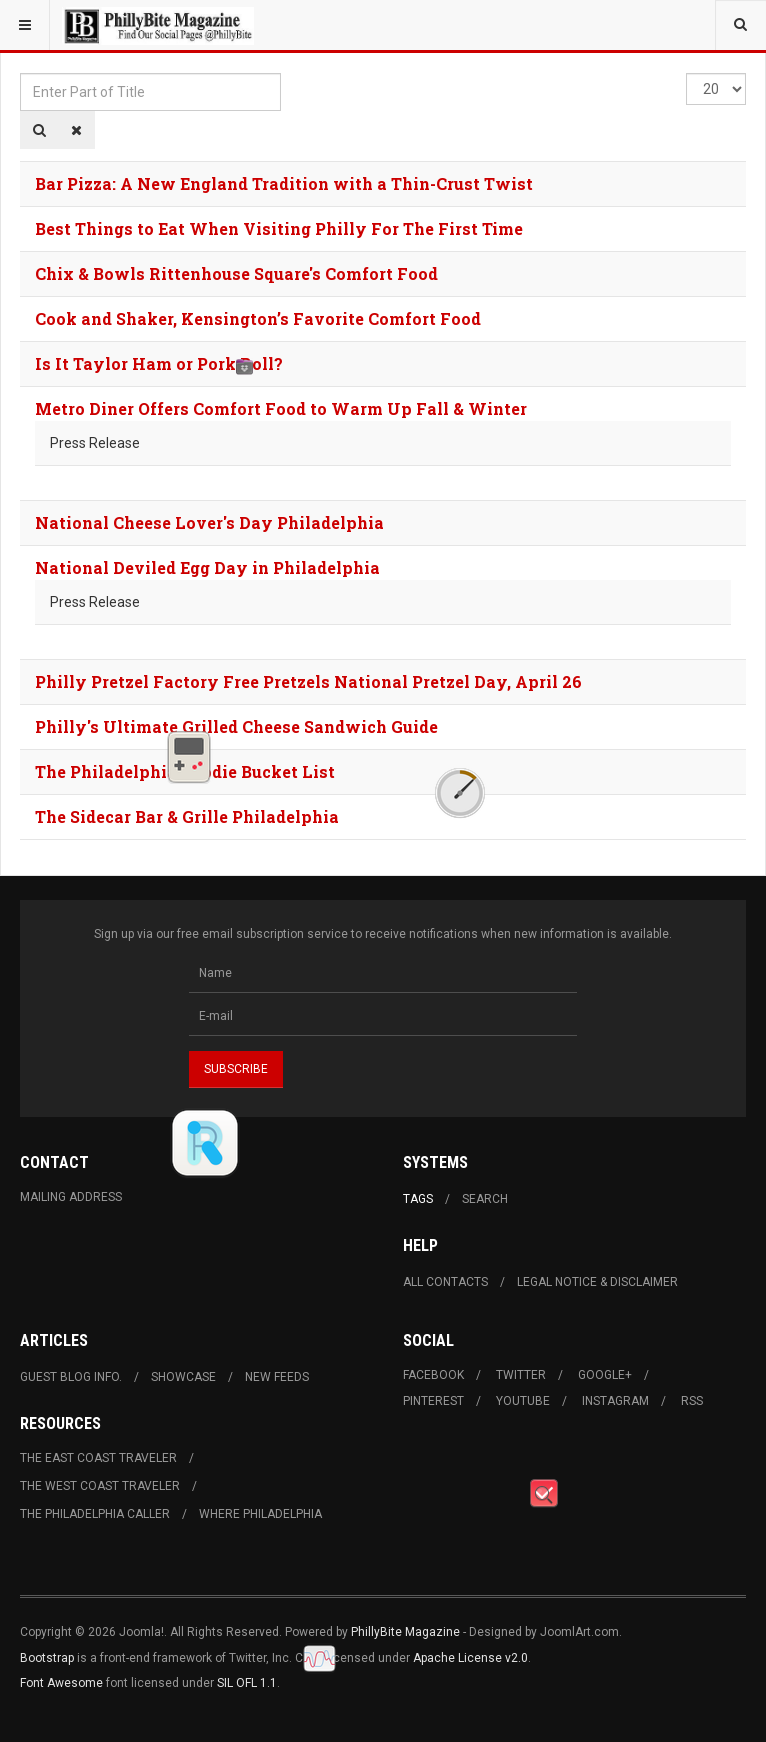  What do you see at coordinates (189, 757) in the screenshot?
I see `open the games app or game store` at bounding box center [189, 757].